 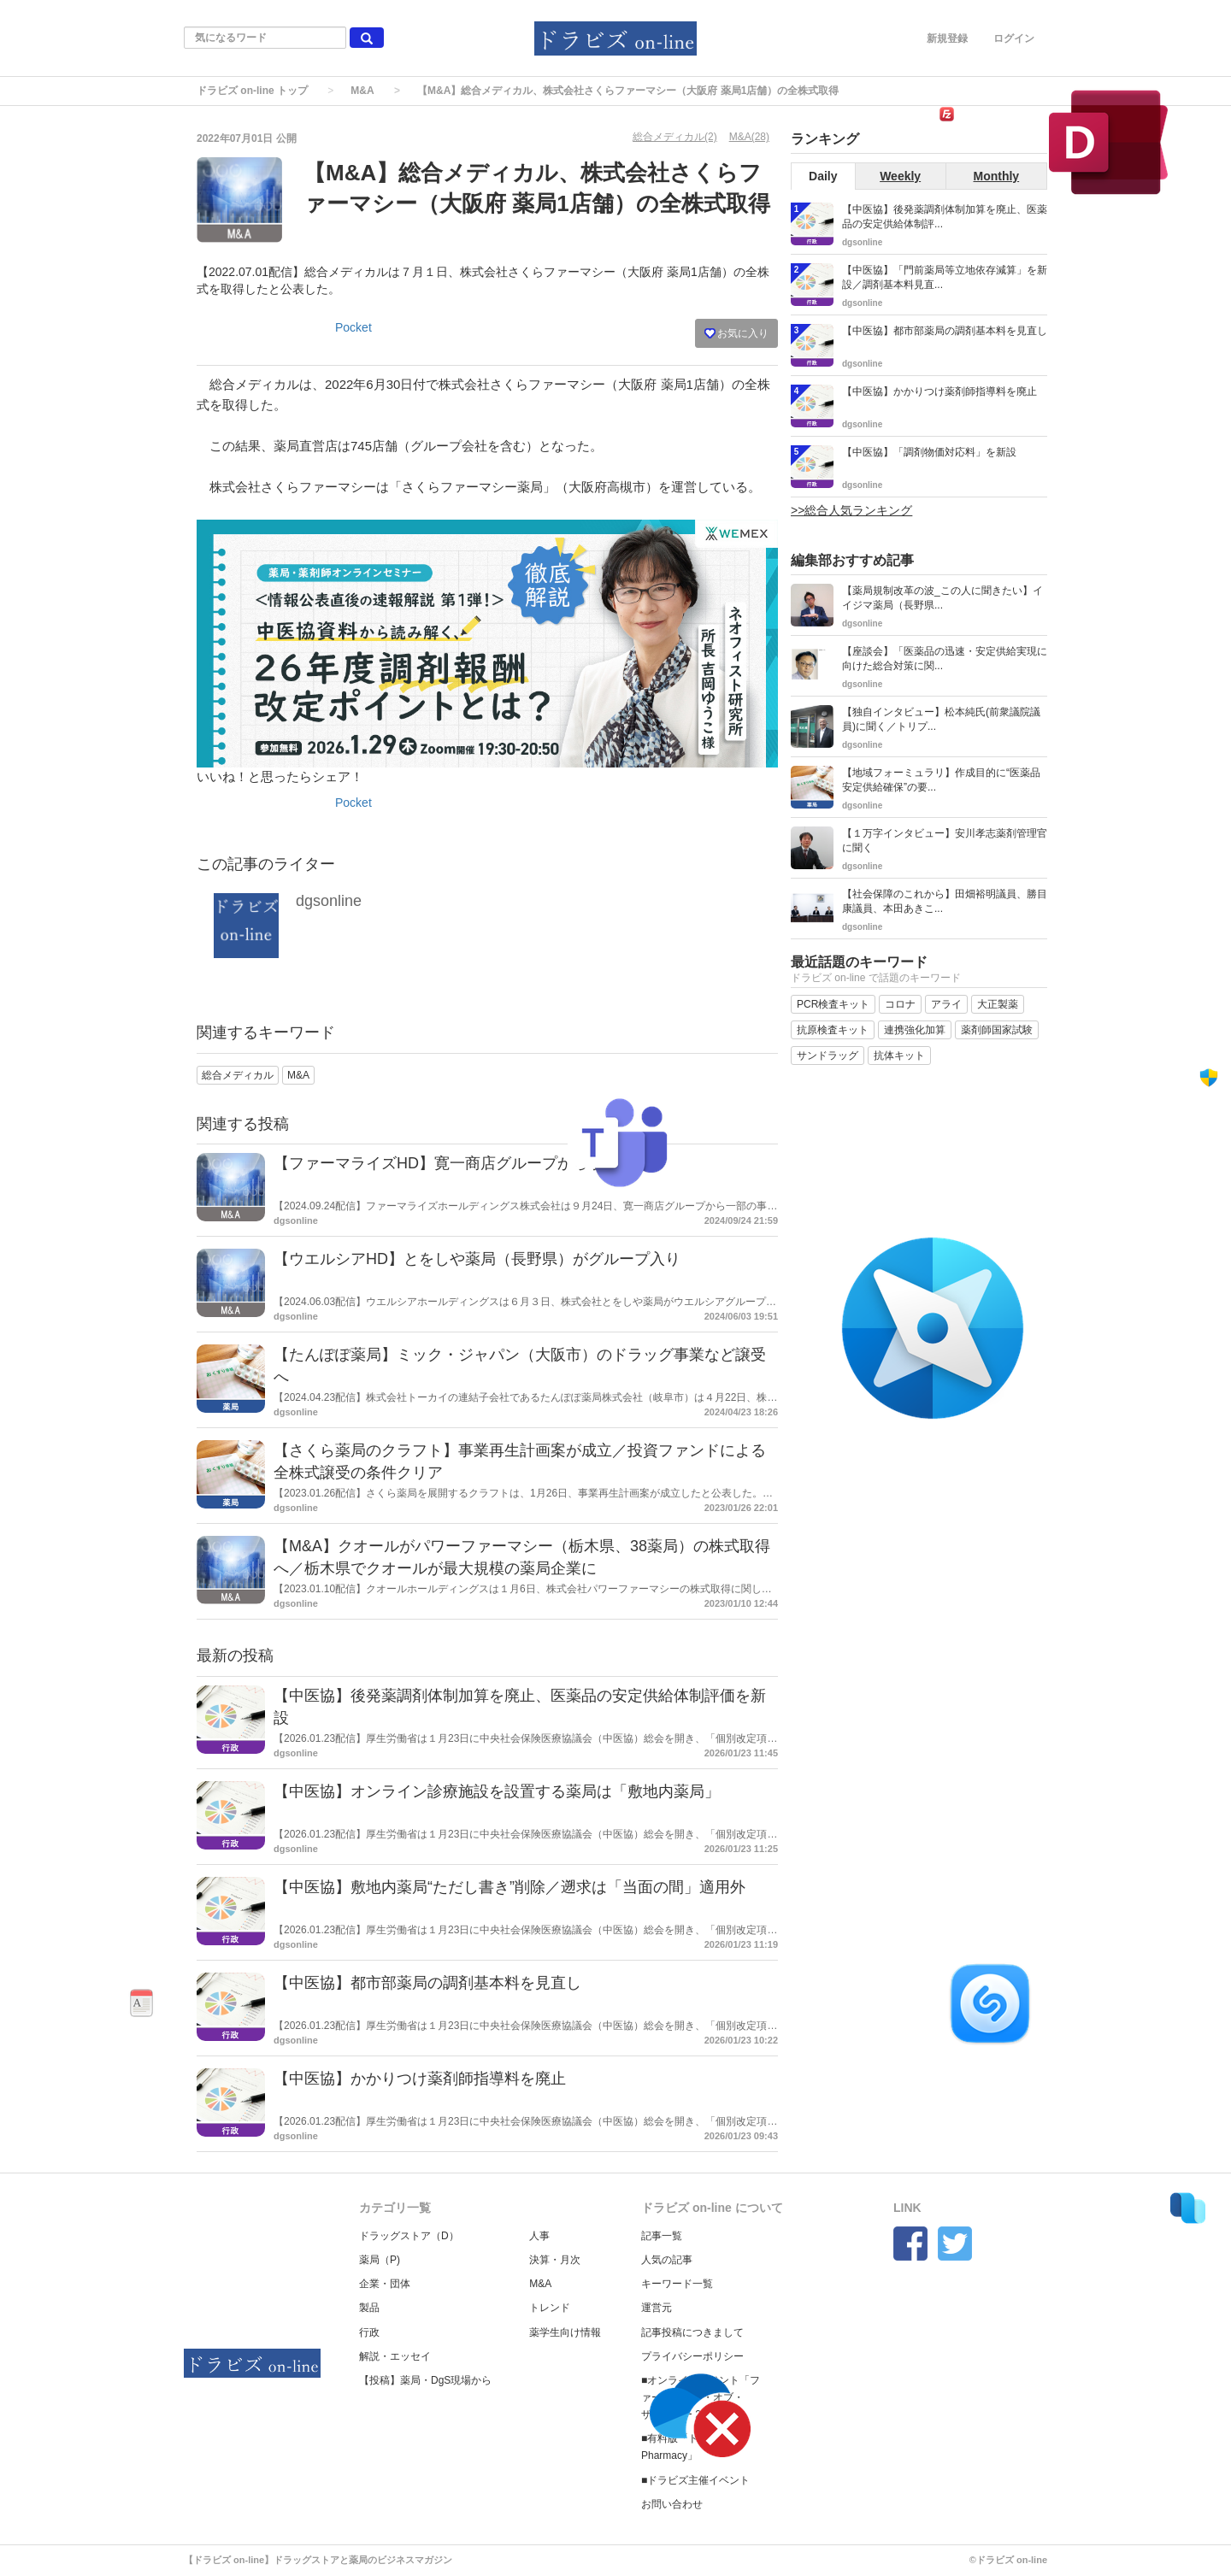 I want to click on open the supply chain management app, so click(x=1187, y=2208).